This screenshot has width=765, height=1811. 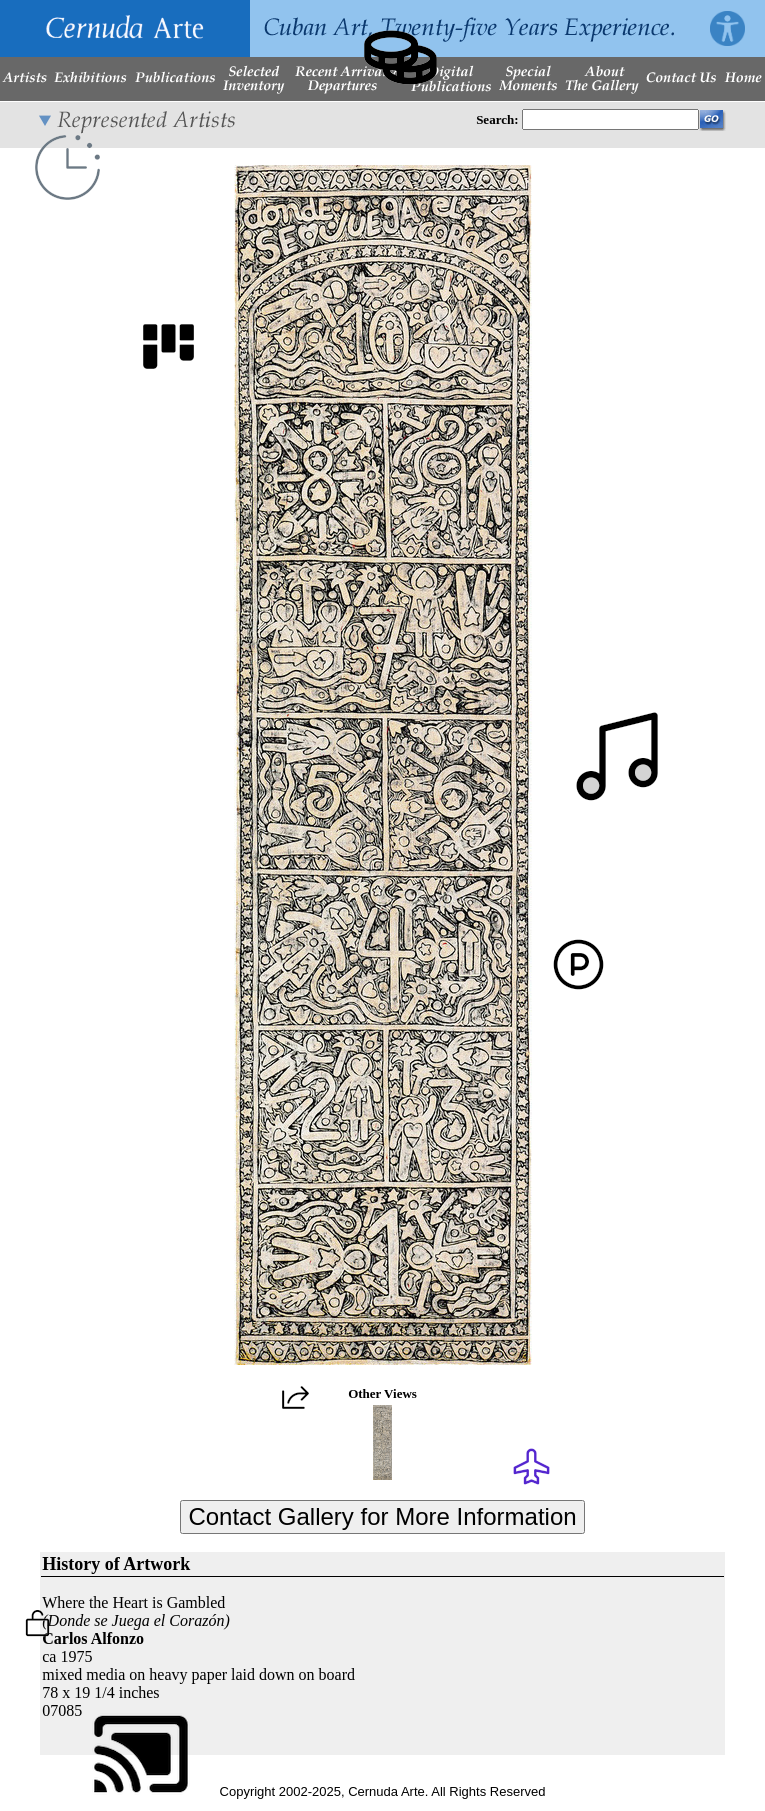 What do you see at coordinates (167, 344) in the screenshot?
I see `open kanban board view` at bounding box center [167, 344].